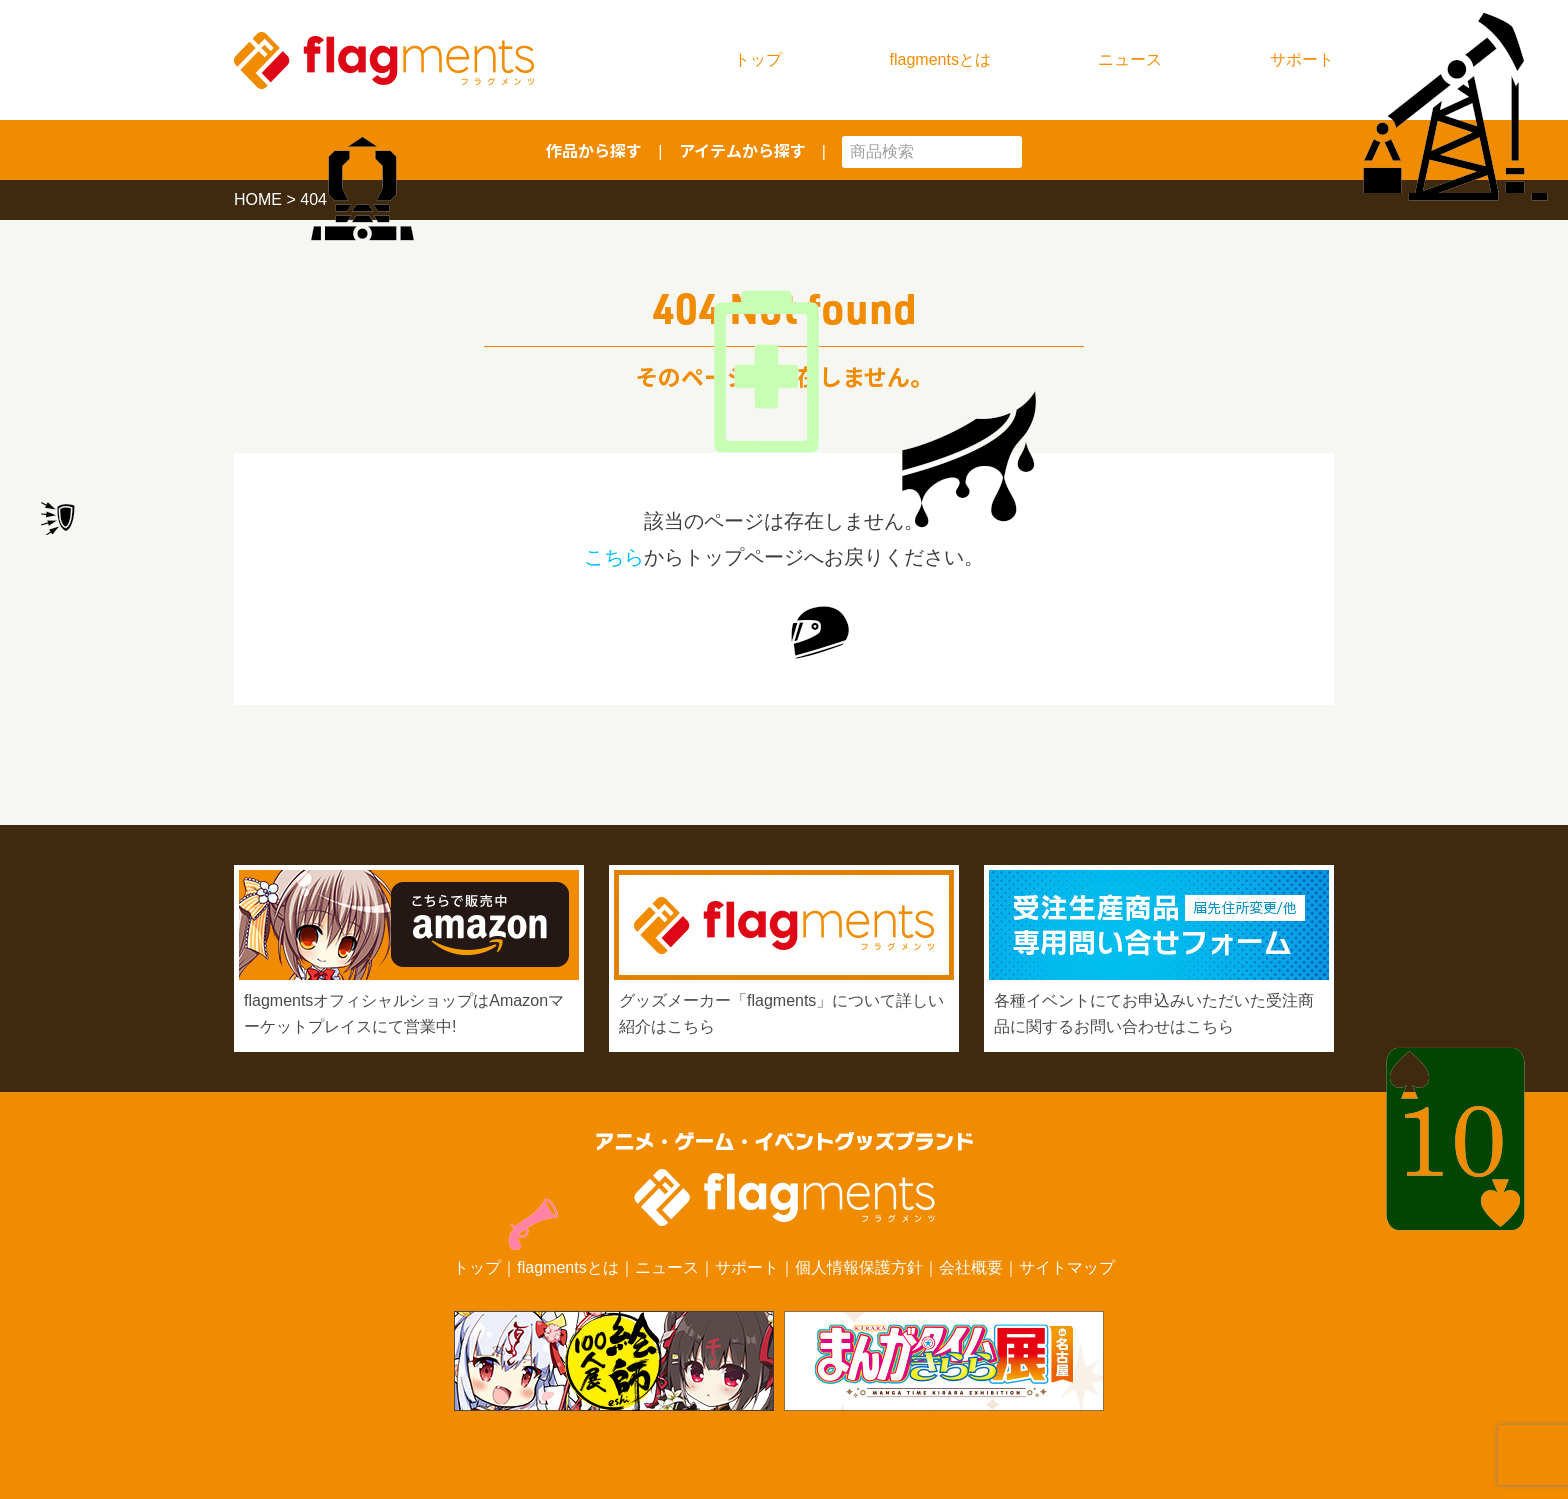  What do you see at coordinates (819, 632) in the screenshot?
I see `select motorcycle helmet gear` at bounding box center [819, 632].